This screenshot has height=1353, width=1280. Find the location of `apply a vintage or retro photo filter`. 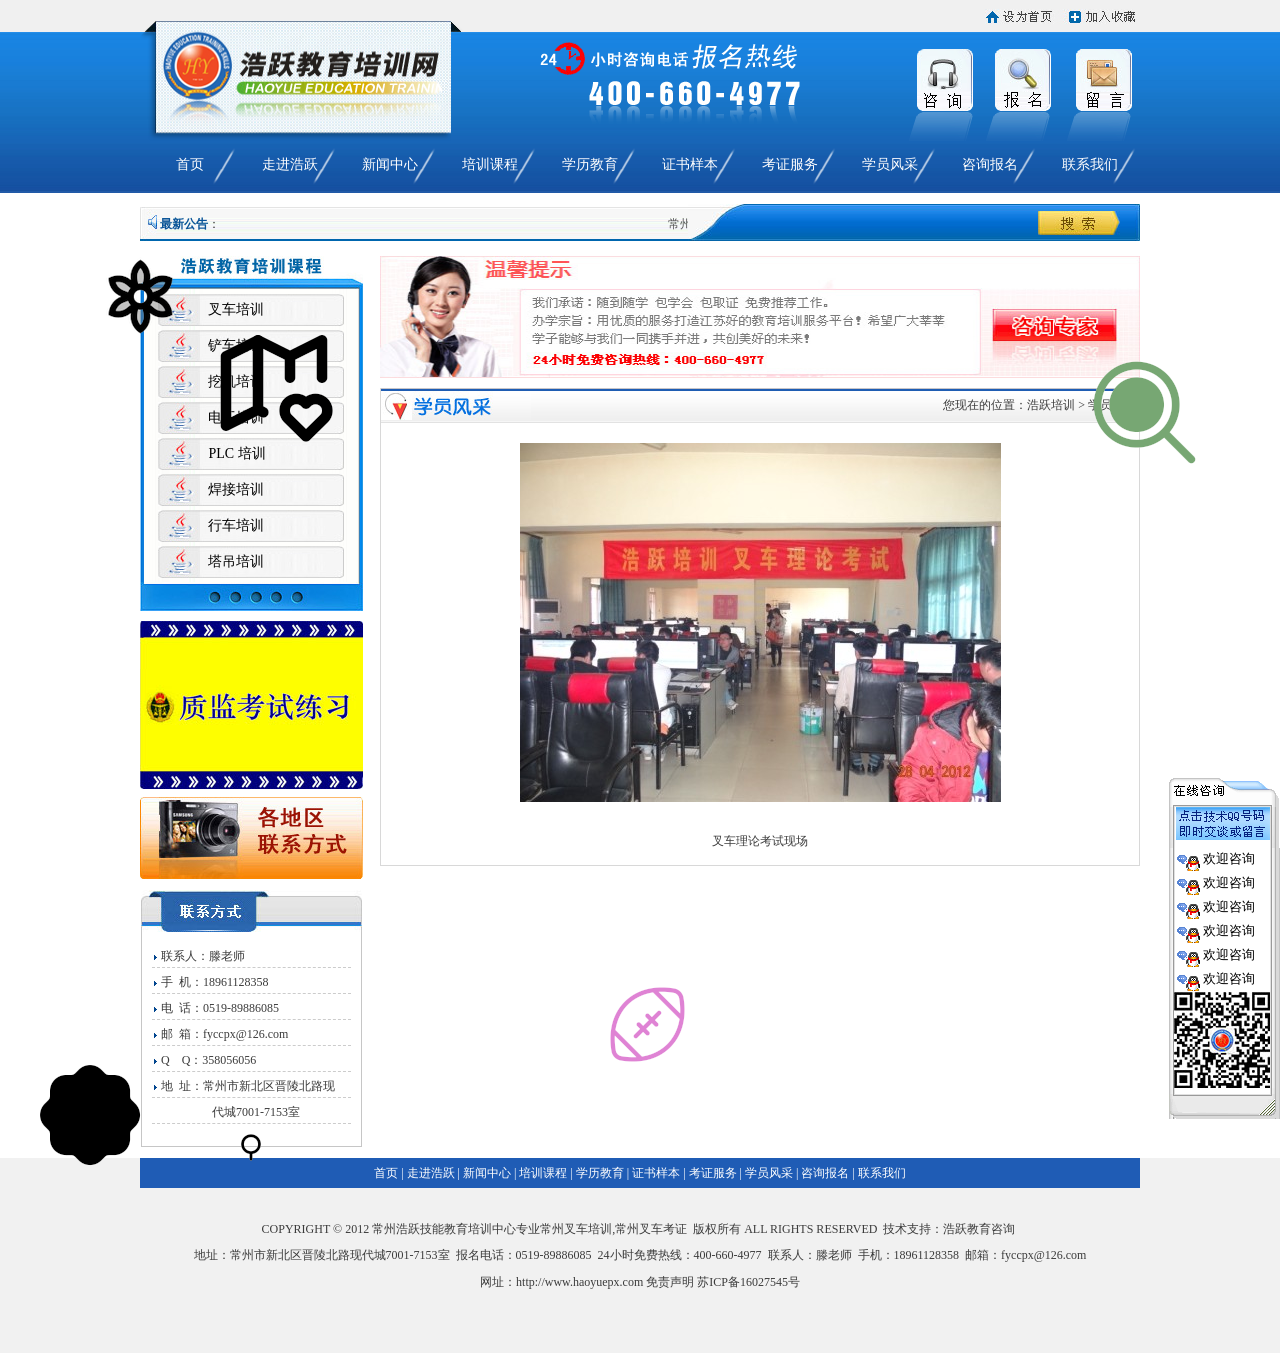

apply a vintage or retro photo filter is located at coordinates (140, 296).